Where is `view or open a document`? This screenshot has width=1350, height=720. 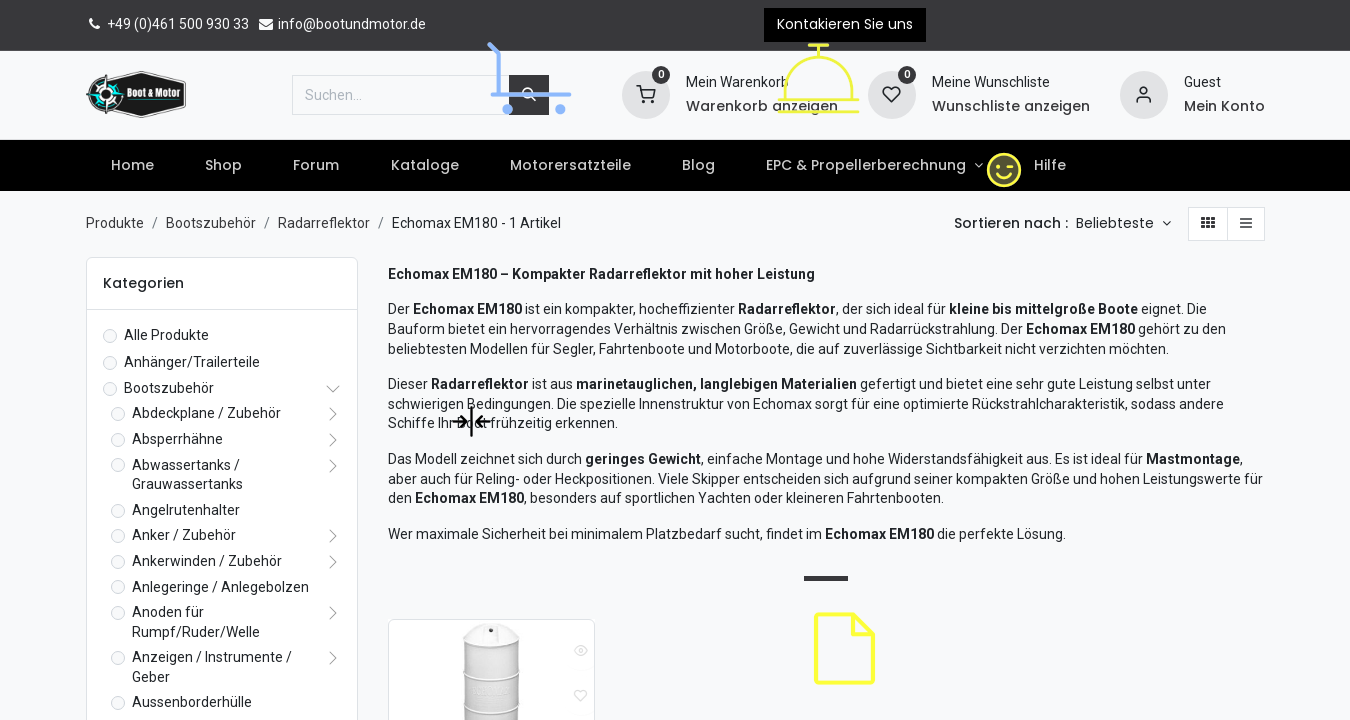
view or open a document is located at coordinates (844, 648).